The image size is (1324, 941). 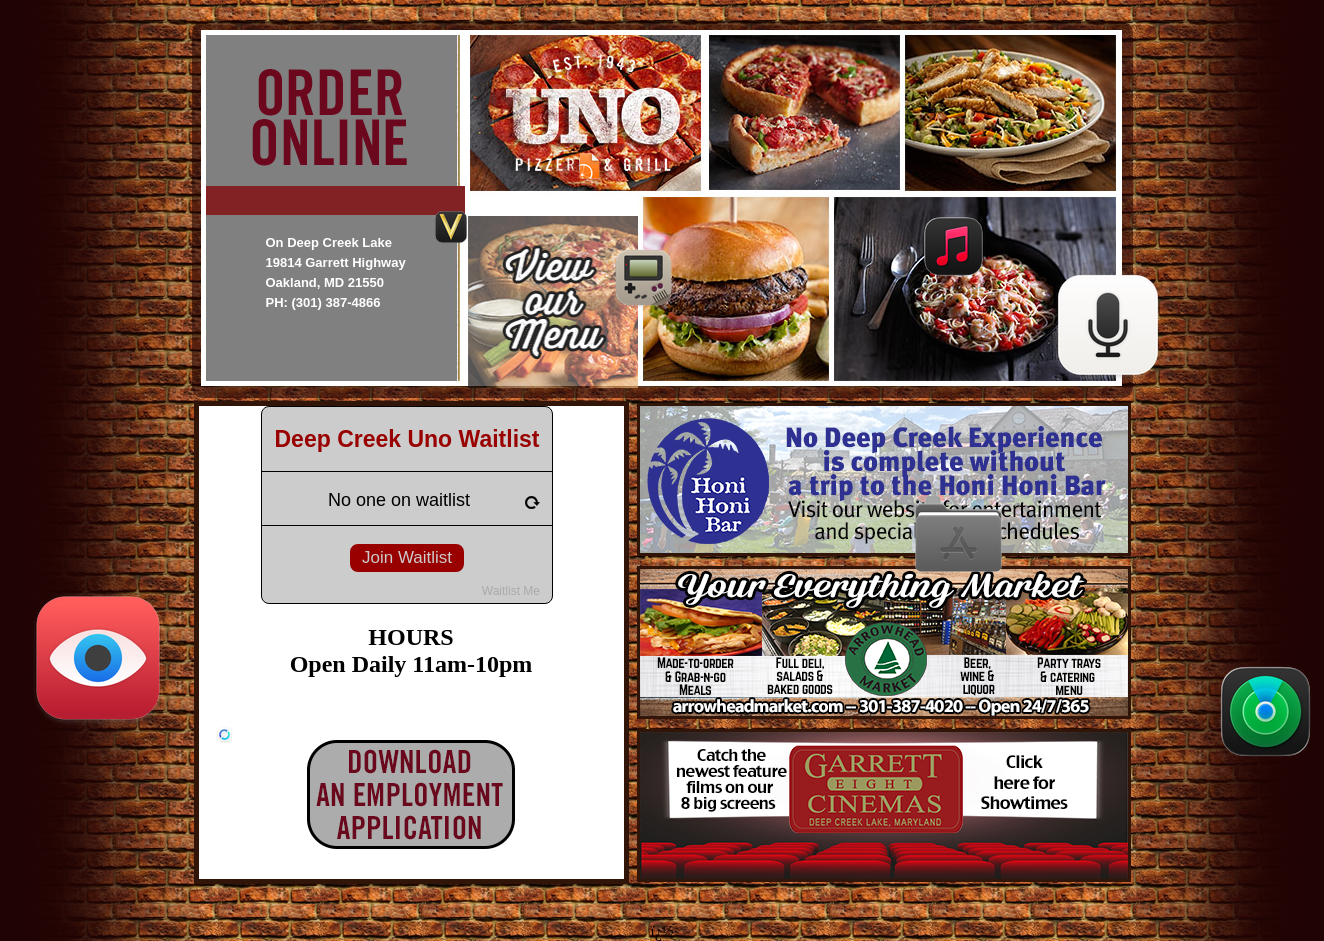 I want to click on access microphone settings, so click(x=1108, y=325).